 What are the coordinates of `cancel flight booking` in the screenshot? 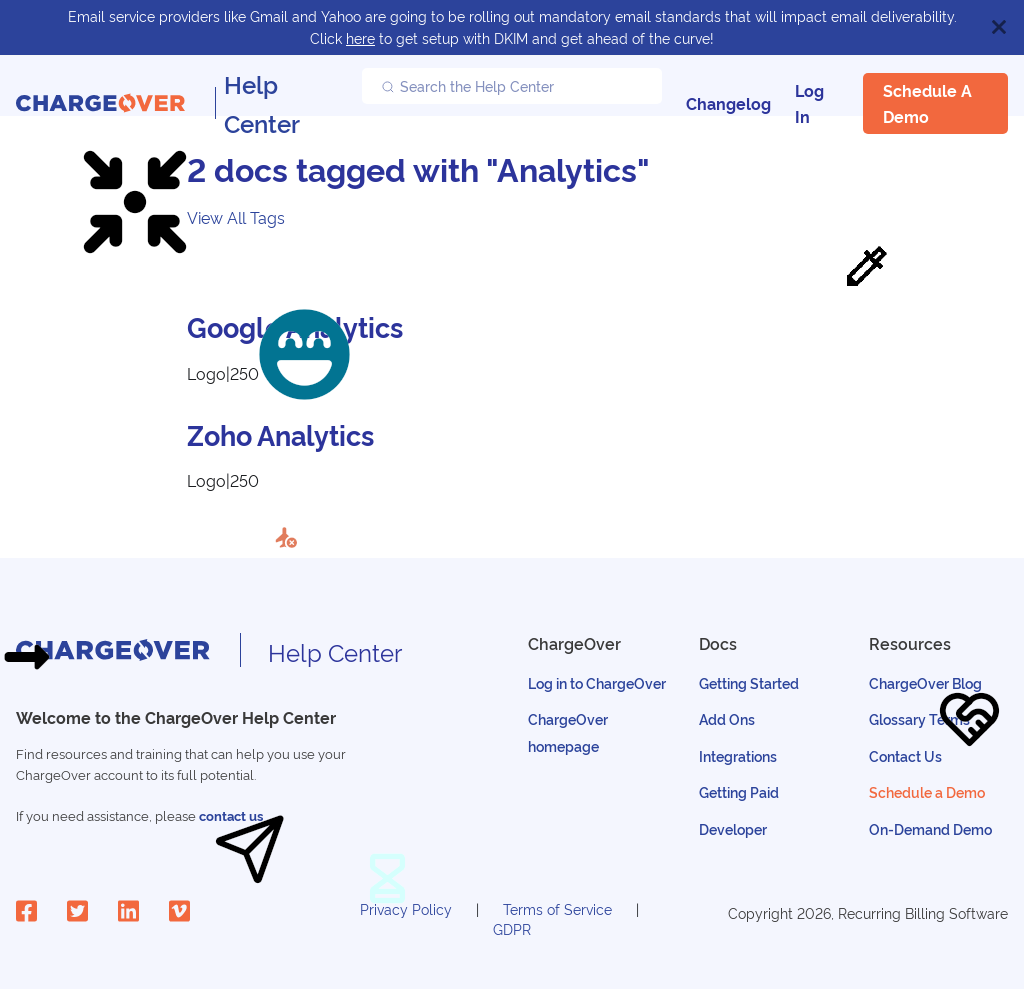 It's located at (285, 537).